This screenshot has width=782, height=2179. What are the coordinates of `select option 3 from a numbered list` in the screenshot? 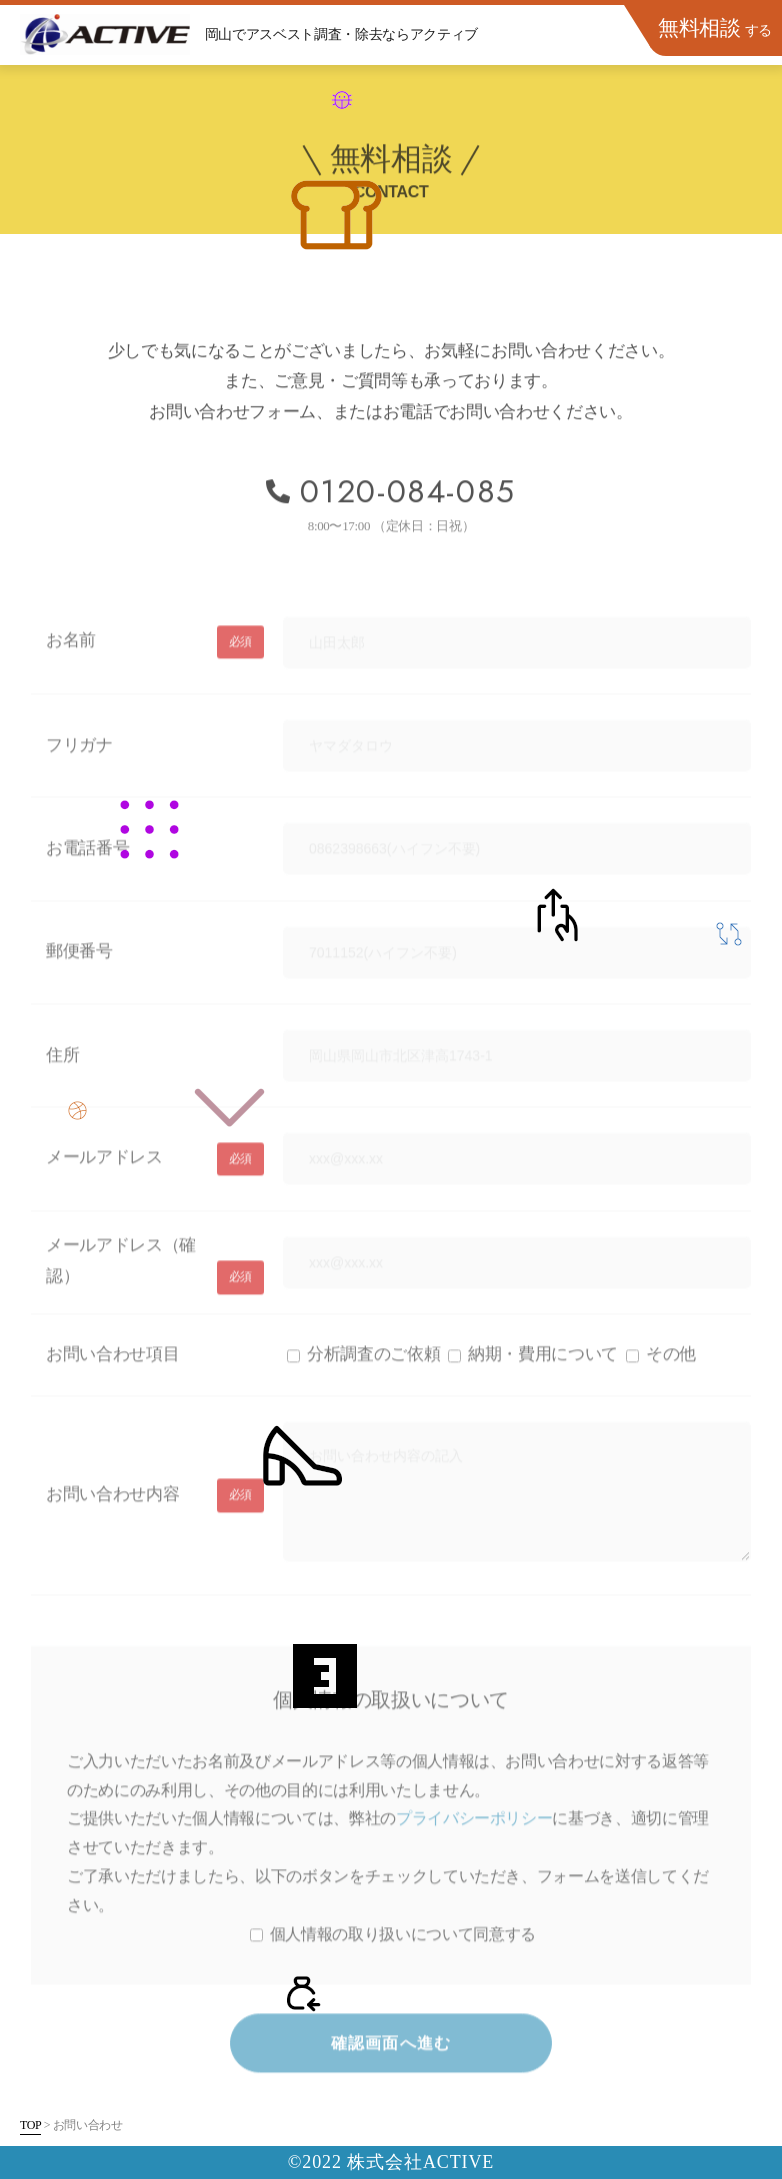 It's located at (325, 1676).